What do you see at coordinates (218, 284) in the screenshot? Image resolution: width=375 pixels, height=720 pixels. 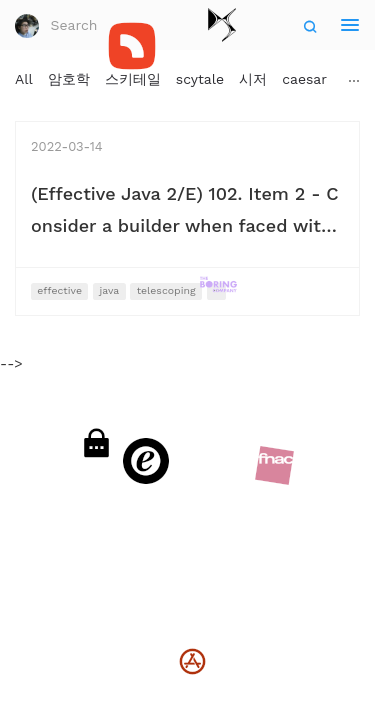 I see `the boring company logo` at bounding box center [218, 284].